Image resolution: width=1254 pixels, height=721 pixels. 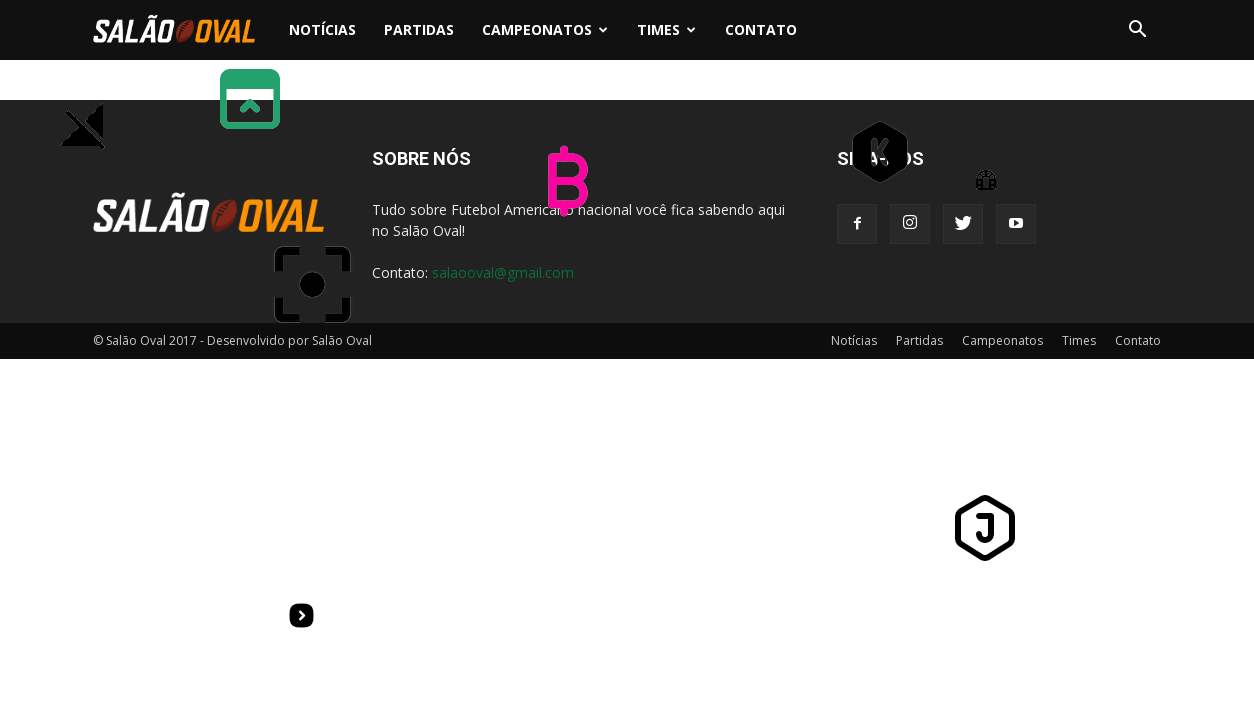 I want to click on app or service icon with "J" branding, so click(x=985, y=528).